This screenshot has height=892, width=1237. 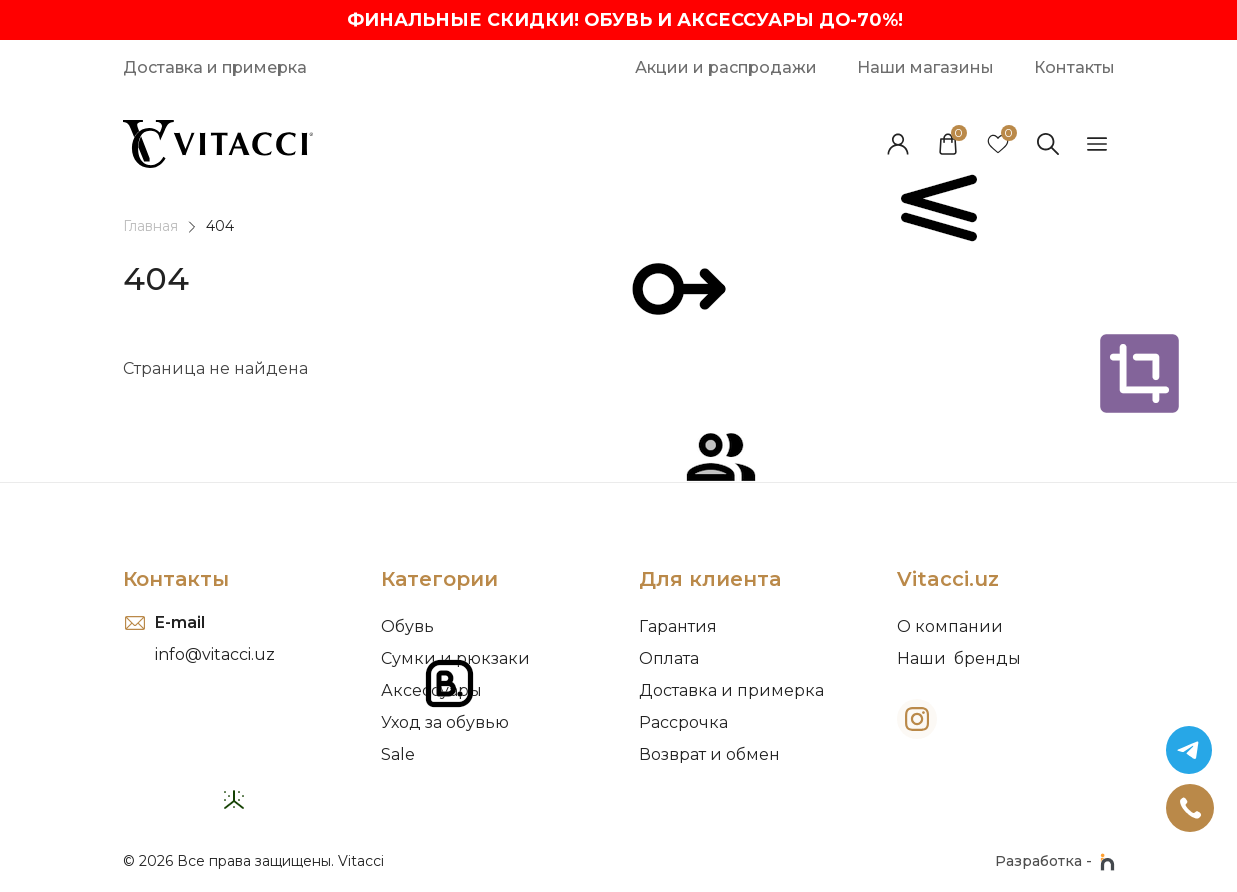 I want to click on visit booking.com, so click(x=449, y=683).